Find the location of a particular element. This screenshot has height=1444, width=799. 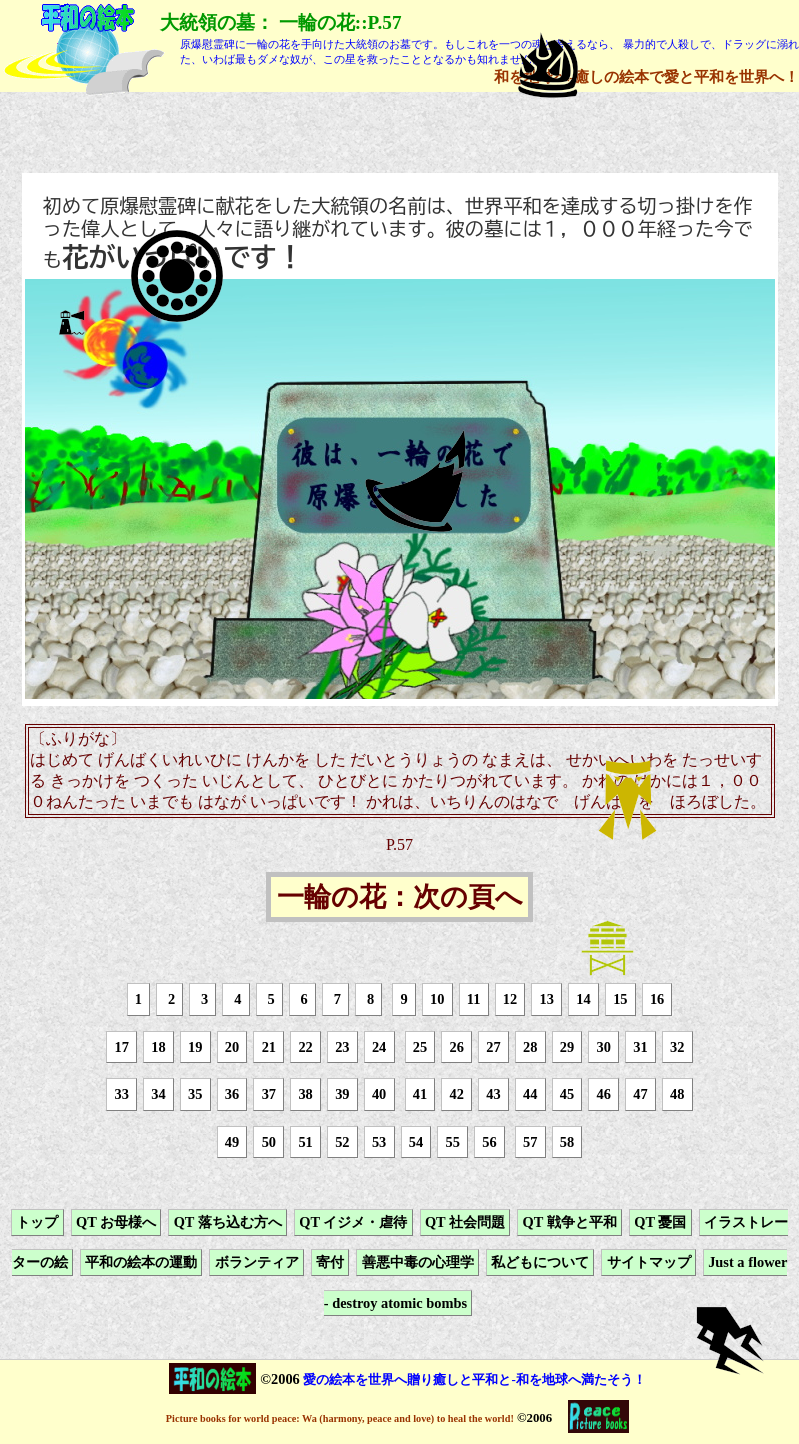

sound an alert or announcement is located at coordinates (417, 478).